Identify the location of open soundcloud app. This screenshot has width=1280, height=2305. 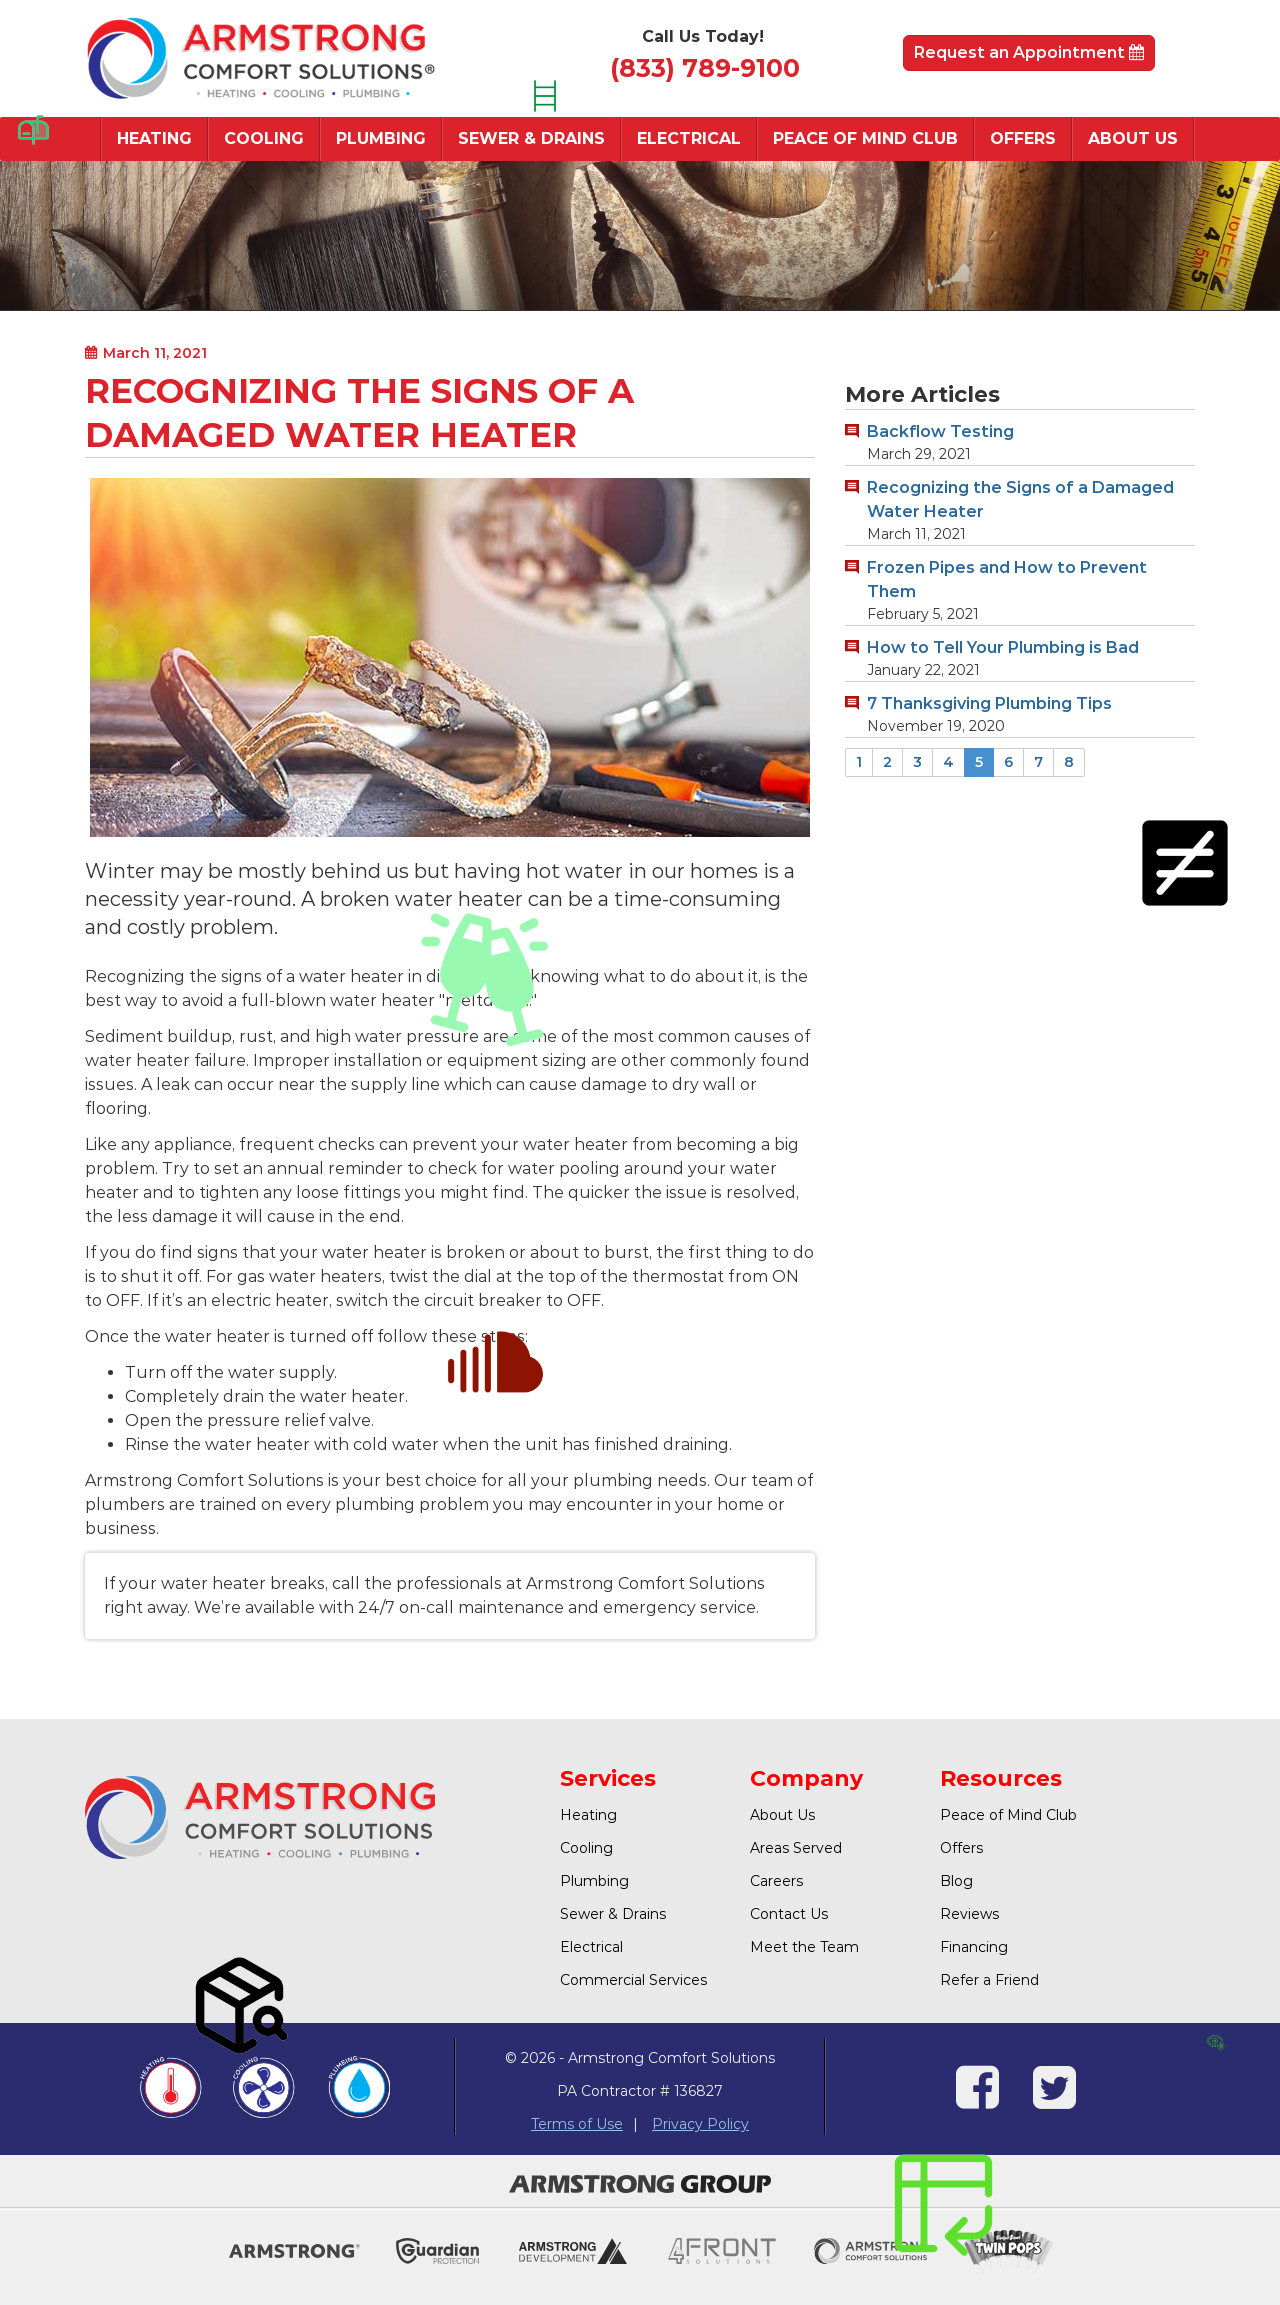
(494, 1365).